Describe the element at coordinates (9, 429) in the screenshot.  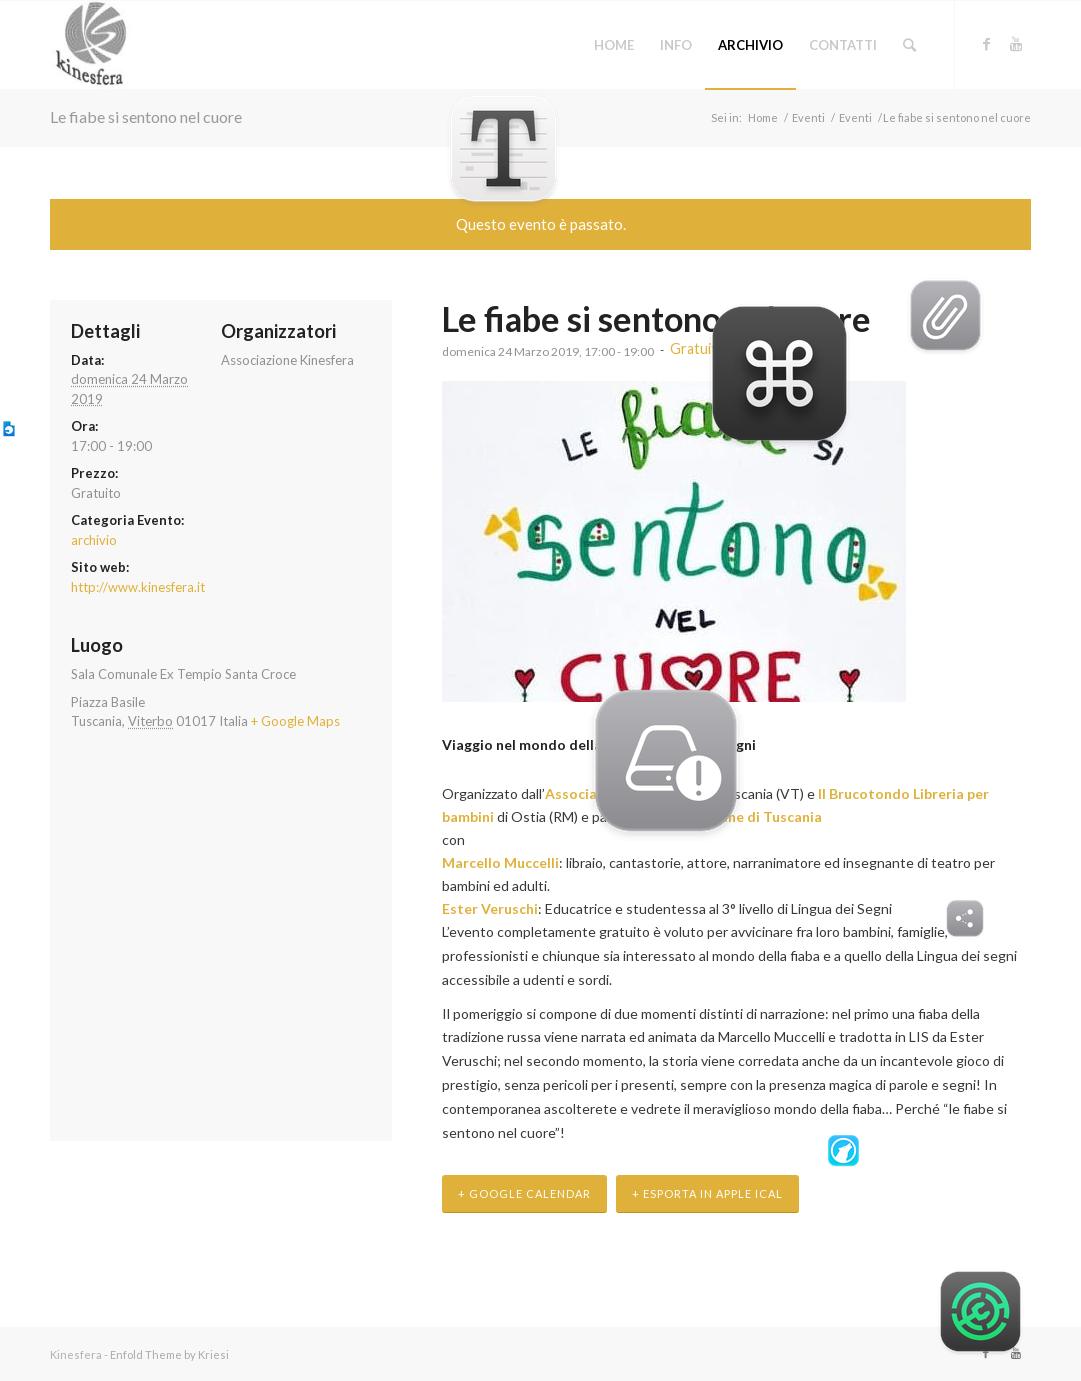
I see `a gdscript source code file` at that location.